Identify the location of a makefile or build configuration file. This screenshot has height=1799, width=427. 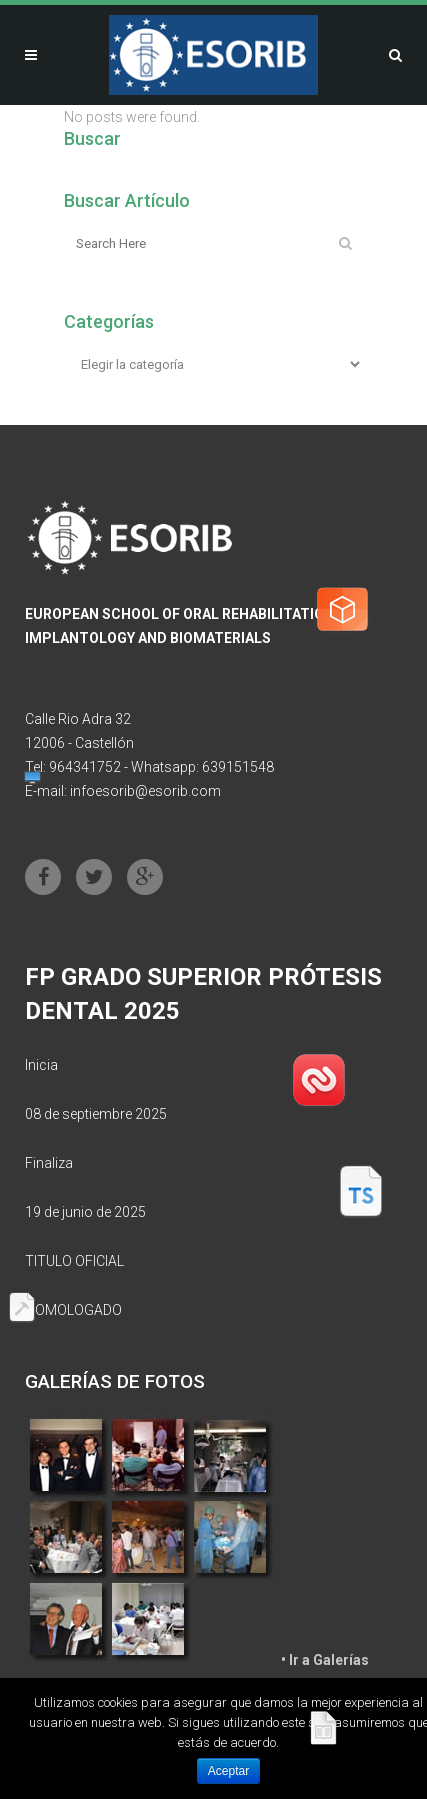
(22, 1307).